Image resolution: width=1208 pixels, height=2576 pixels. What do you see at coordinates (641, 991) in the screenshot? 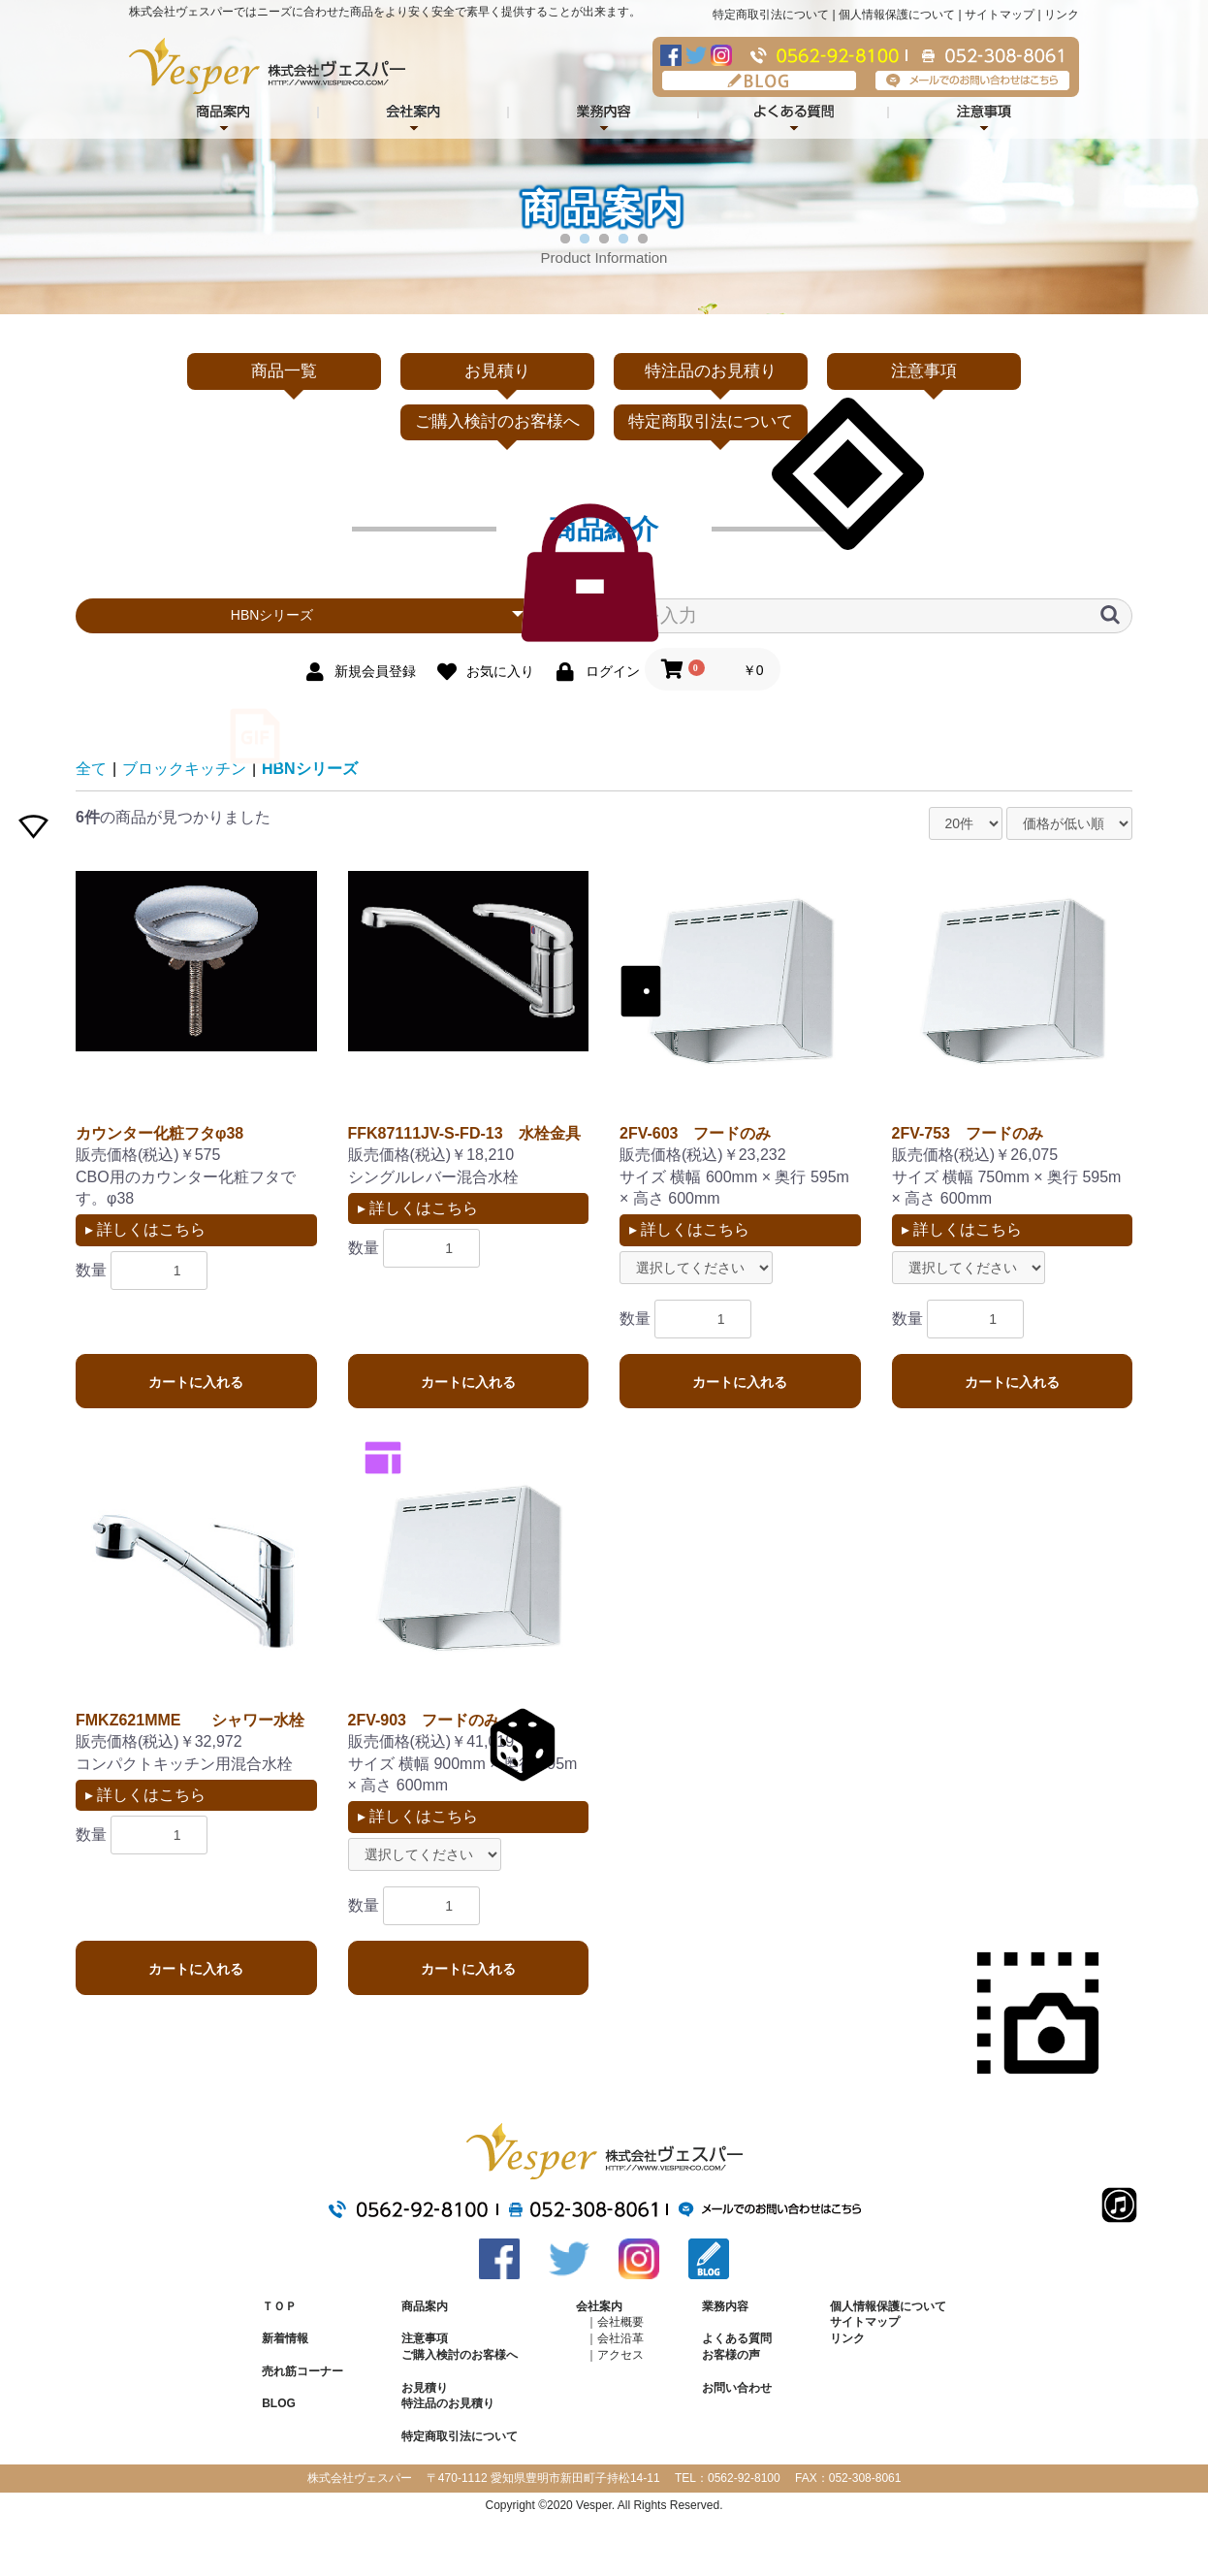
I see `exit or log out of the application` at bounding box center [641, 991].